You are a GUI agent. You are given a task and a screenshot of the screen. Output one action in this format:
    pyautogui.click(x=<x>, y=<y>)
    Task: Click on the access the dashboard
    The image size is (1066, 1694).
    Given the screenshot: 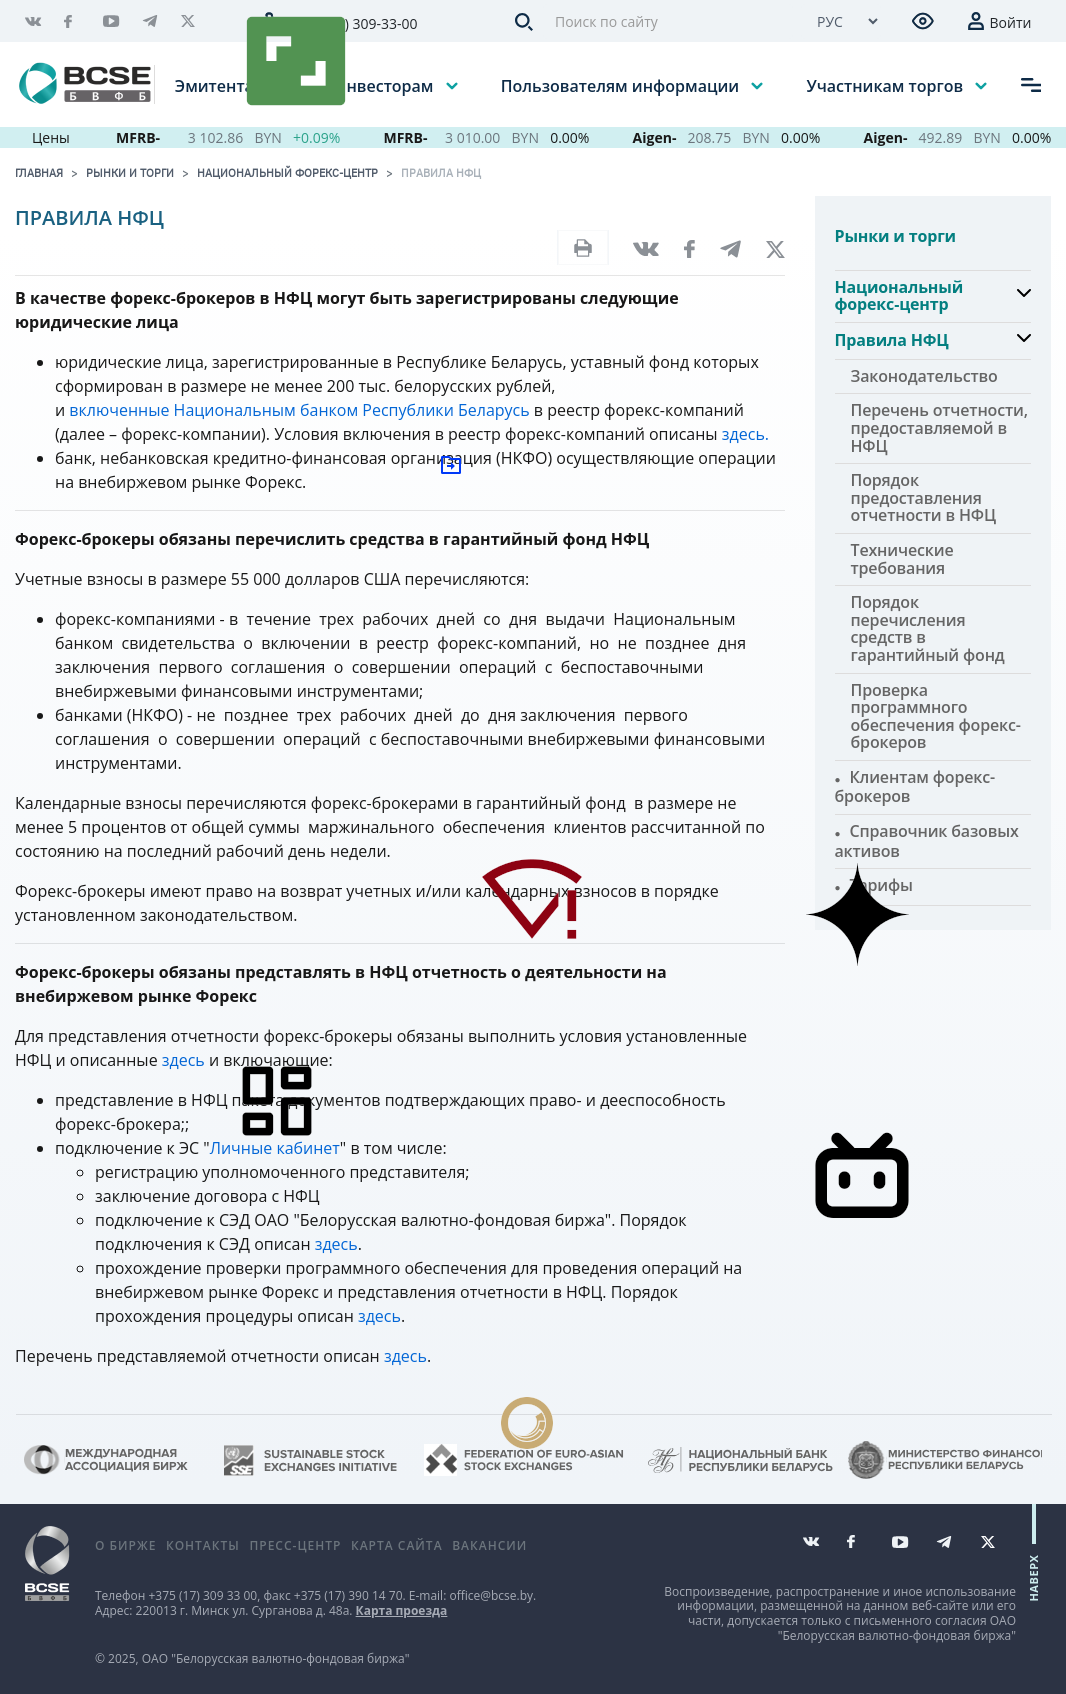 What is the action you would take?
    pyautogui.click(x=277, y=1101)
    